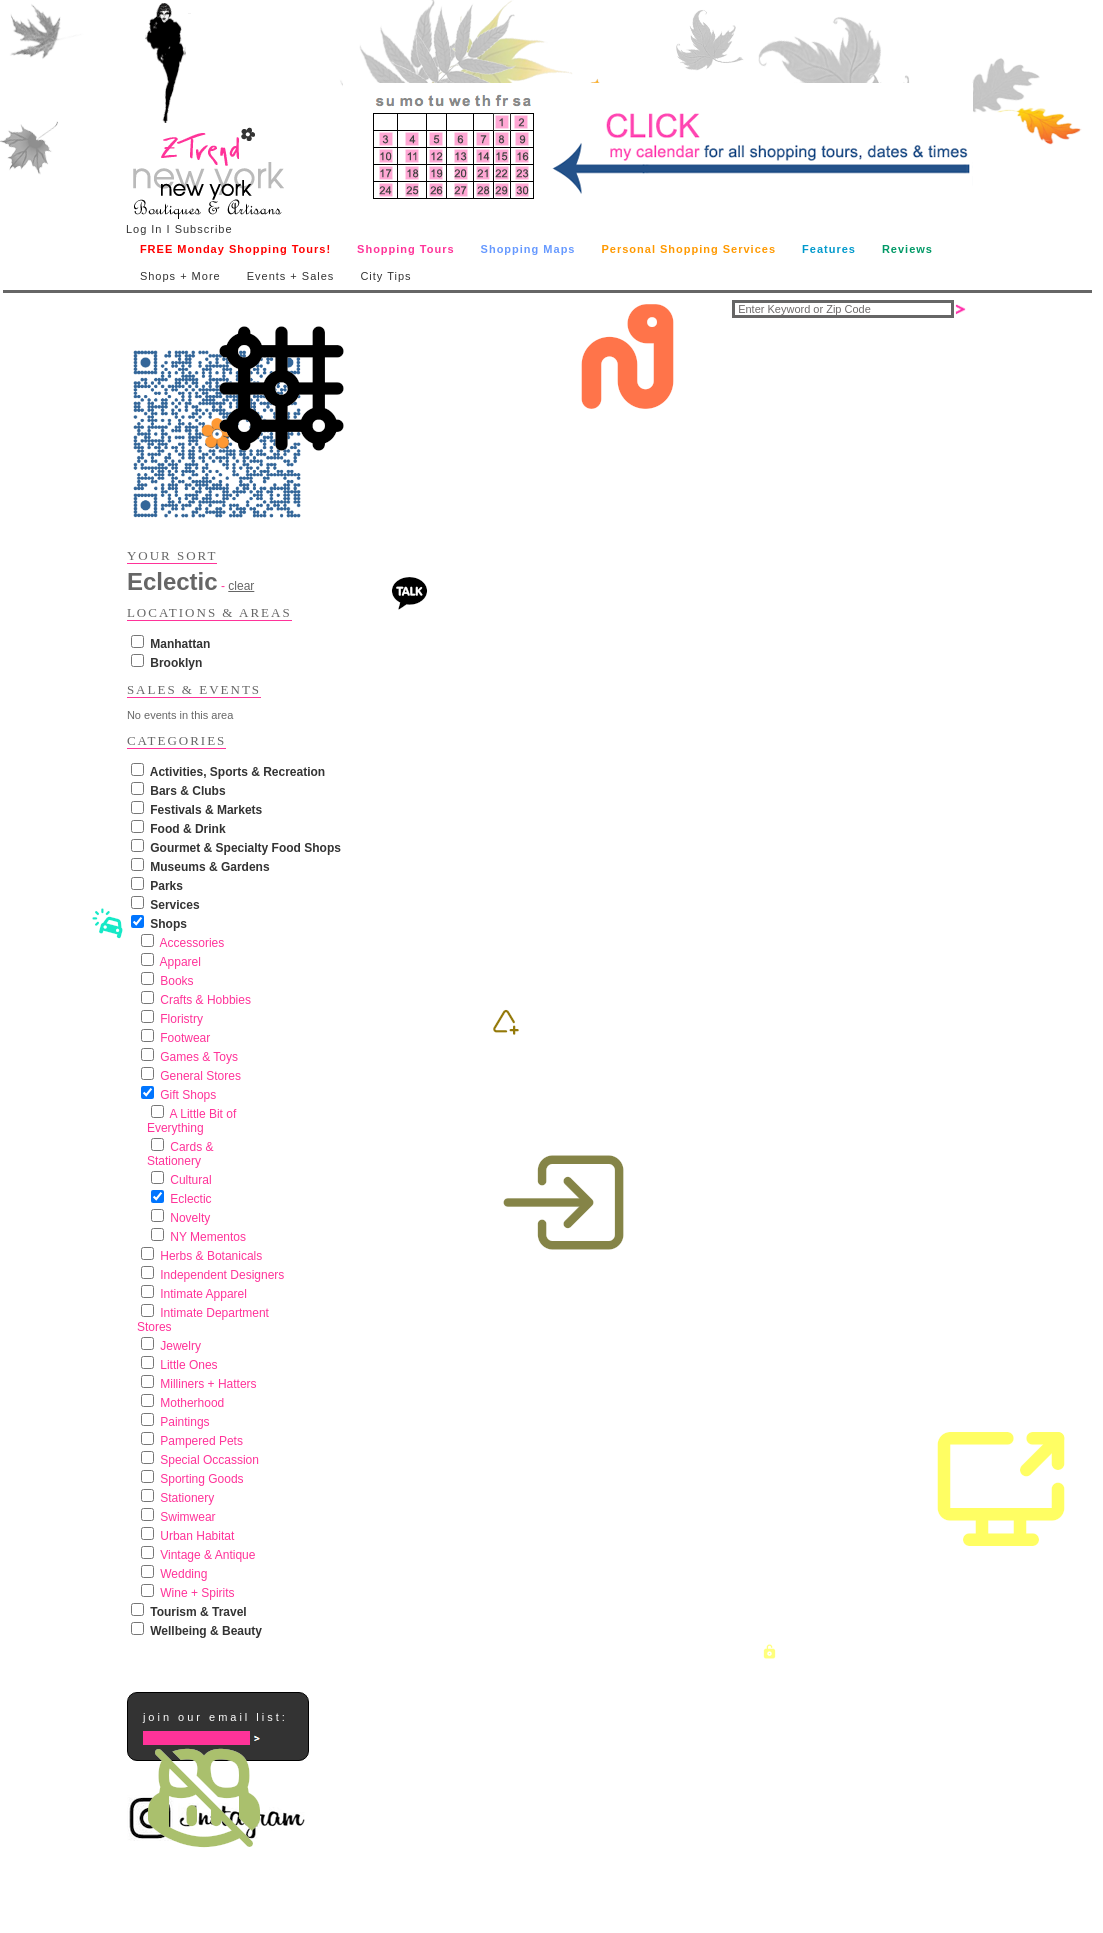 The width and height of the screenshot is (1103, 1933). I want to click on report a vehicle accident, so click(108, 924).